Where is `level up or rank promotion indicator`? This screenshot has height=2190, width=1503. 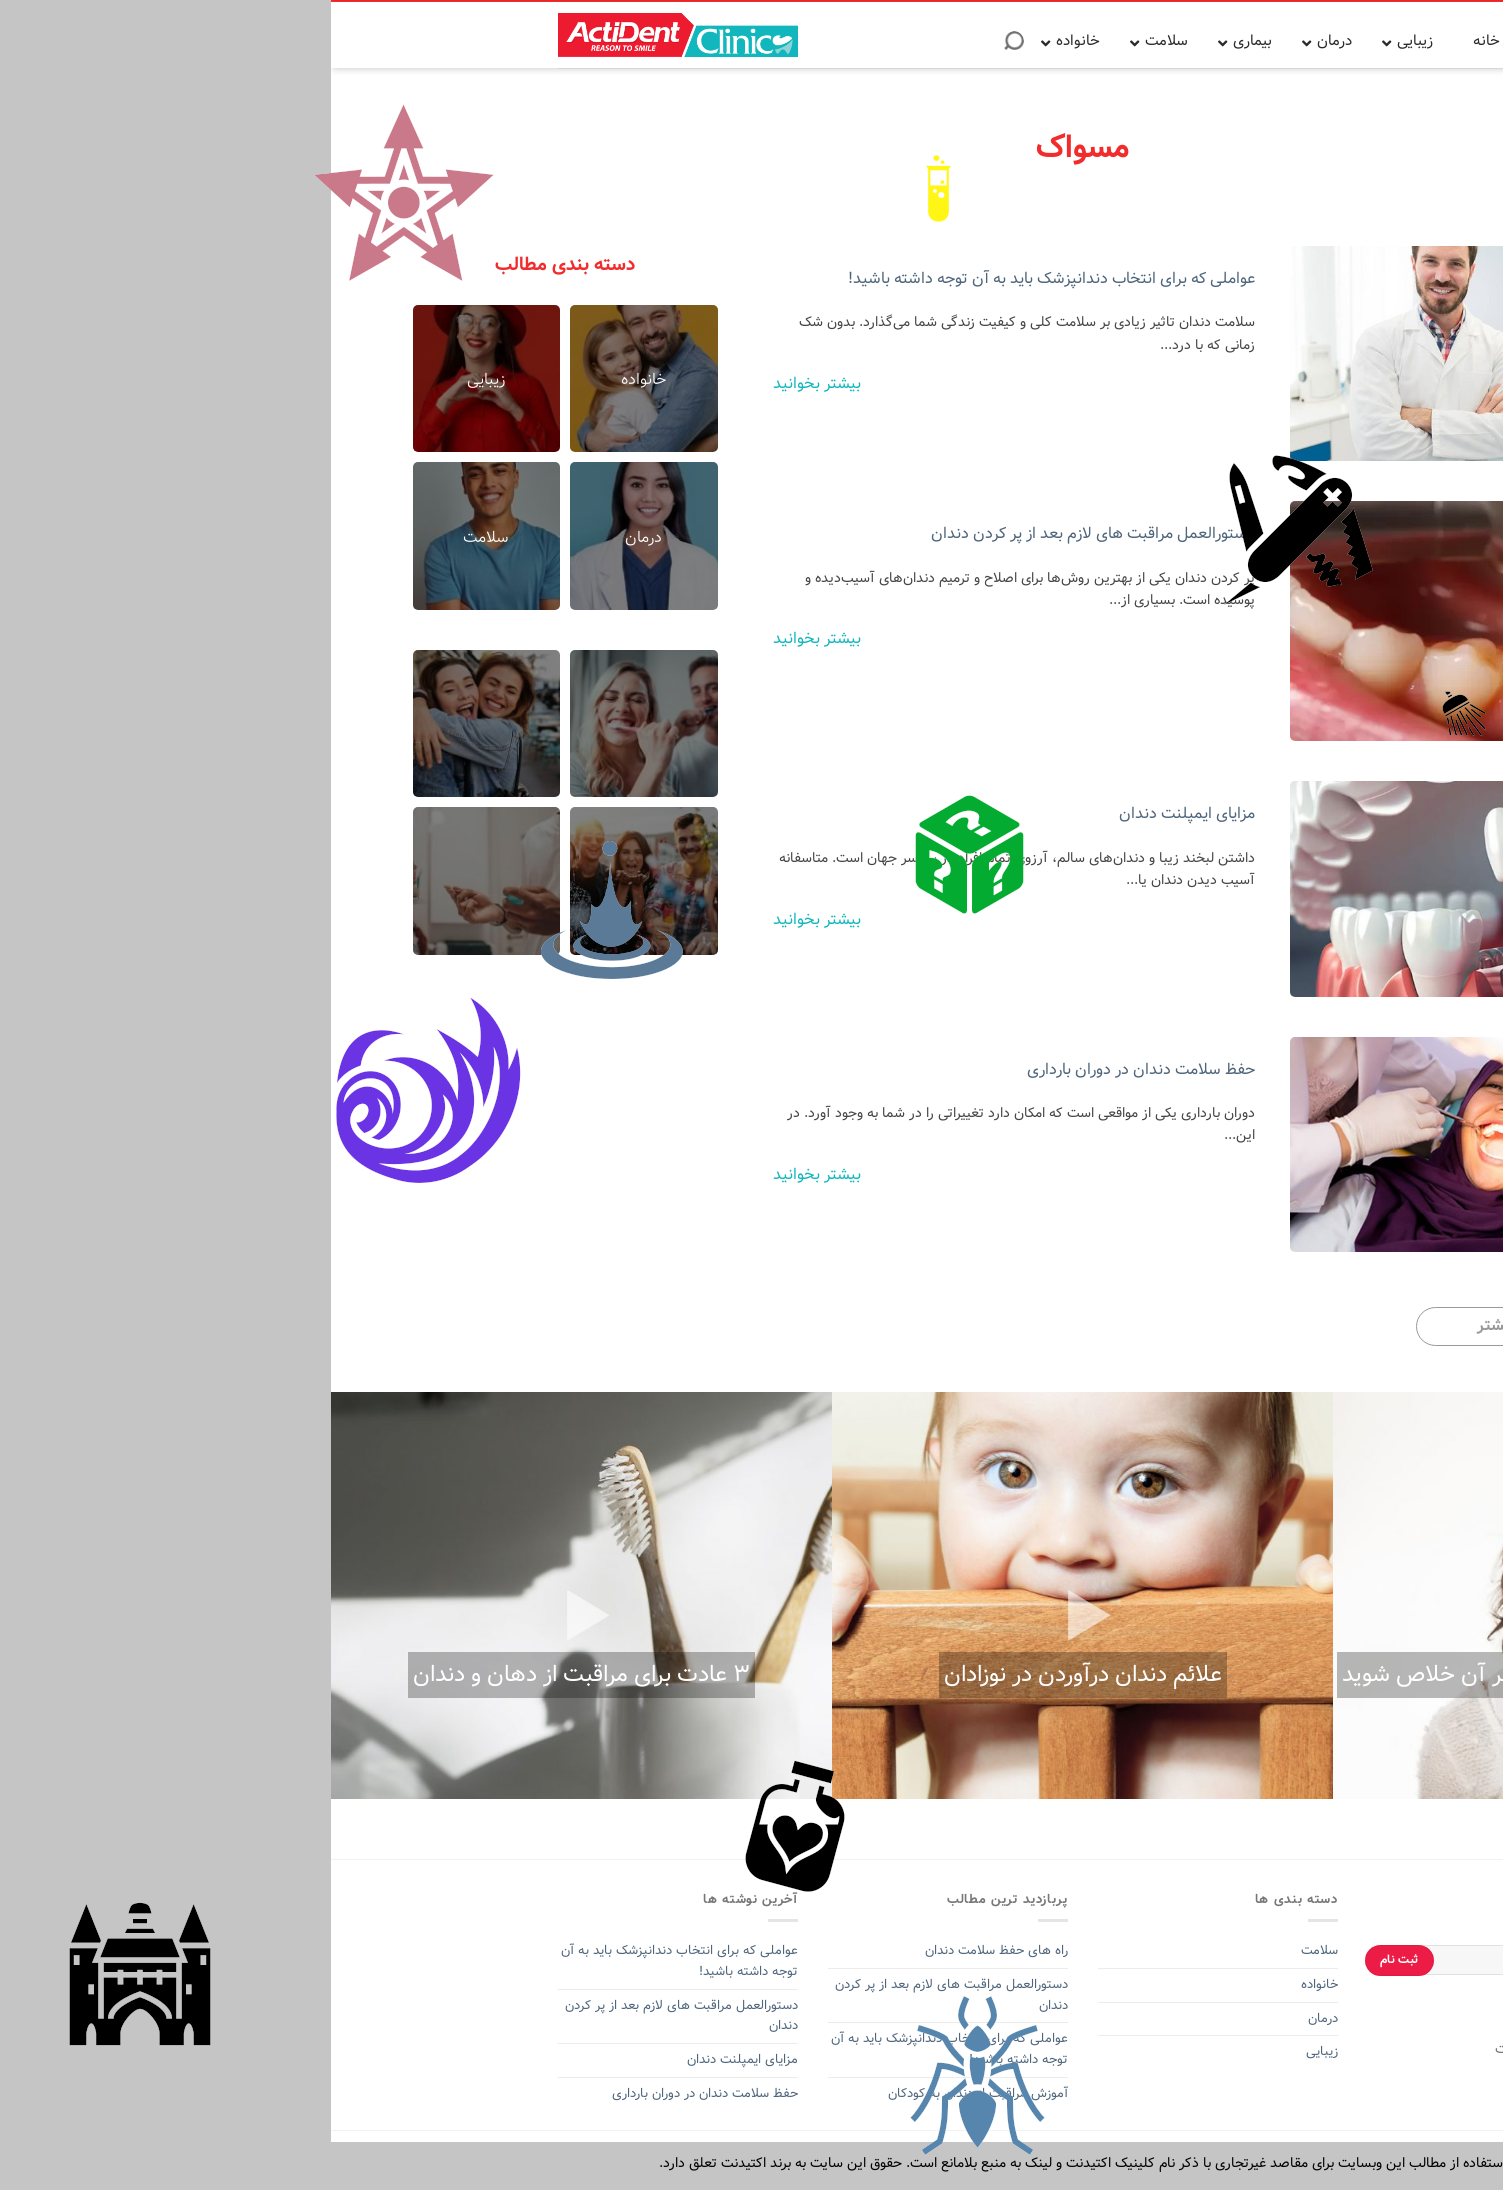
level up or rank promotion indicator is located at coordinates (404, 194).